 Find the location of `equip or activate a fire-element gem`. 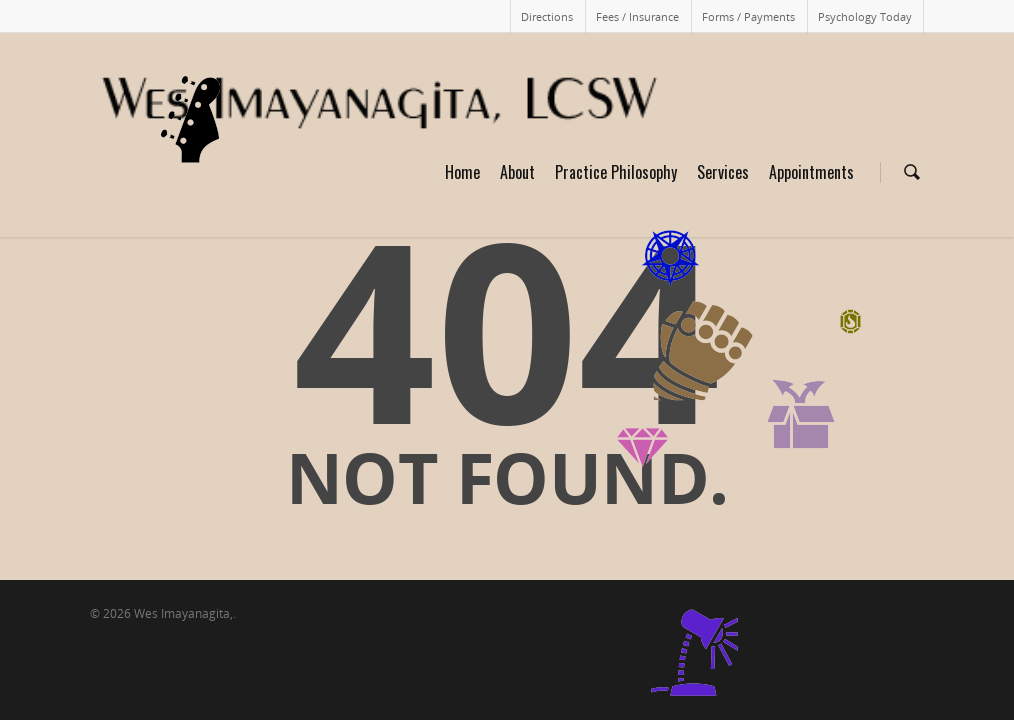

equip or activate a fire-element gem is located at coordinates (850, 321).